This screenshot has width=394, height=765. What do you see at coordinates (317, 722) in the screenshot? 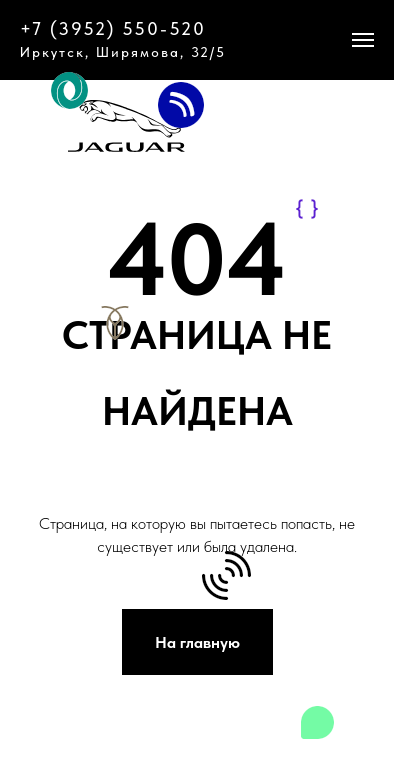
I see `braintrust logo` at bounding box center [317, 722].